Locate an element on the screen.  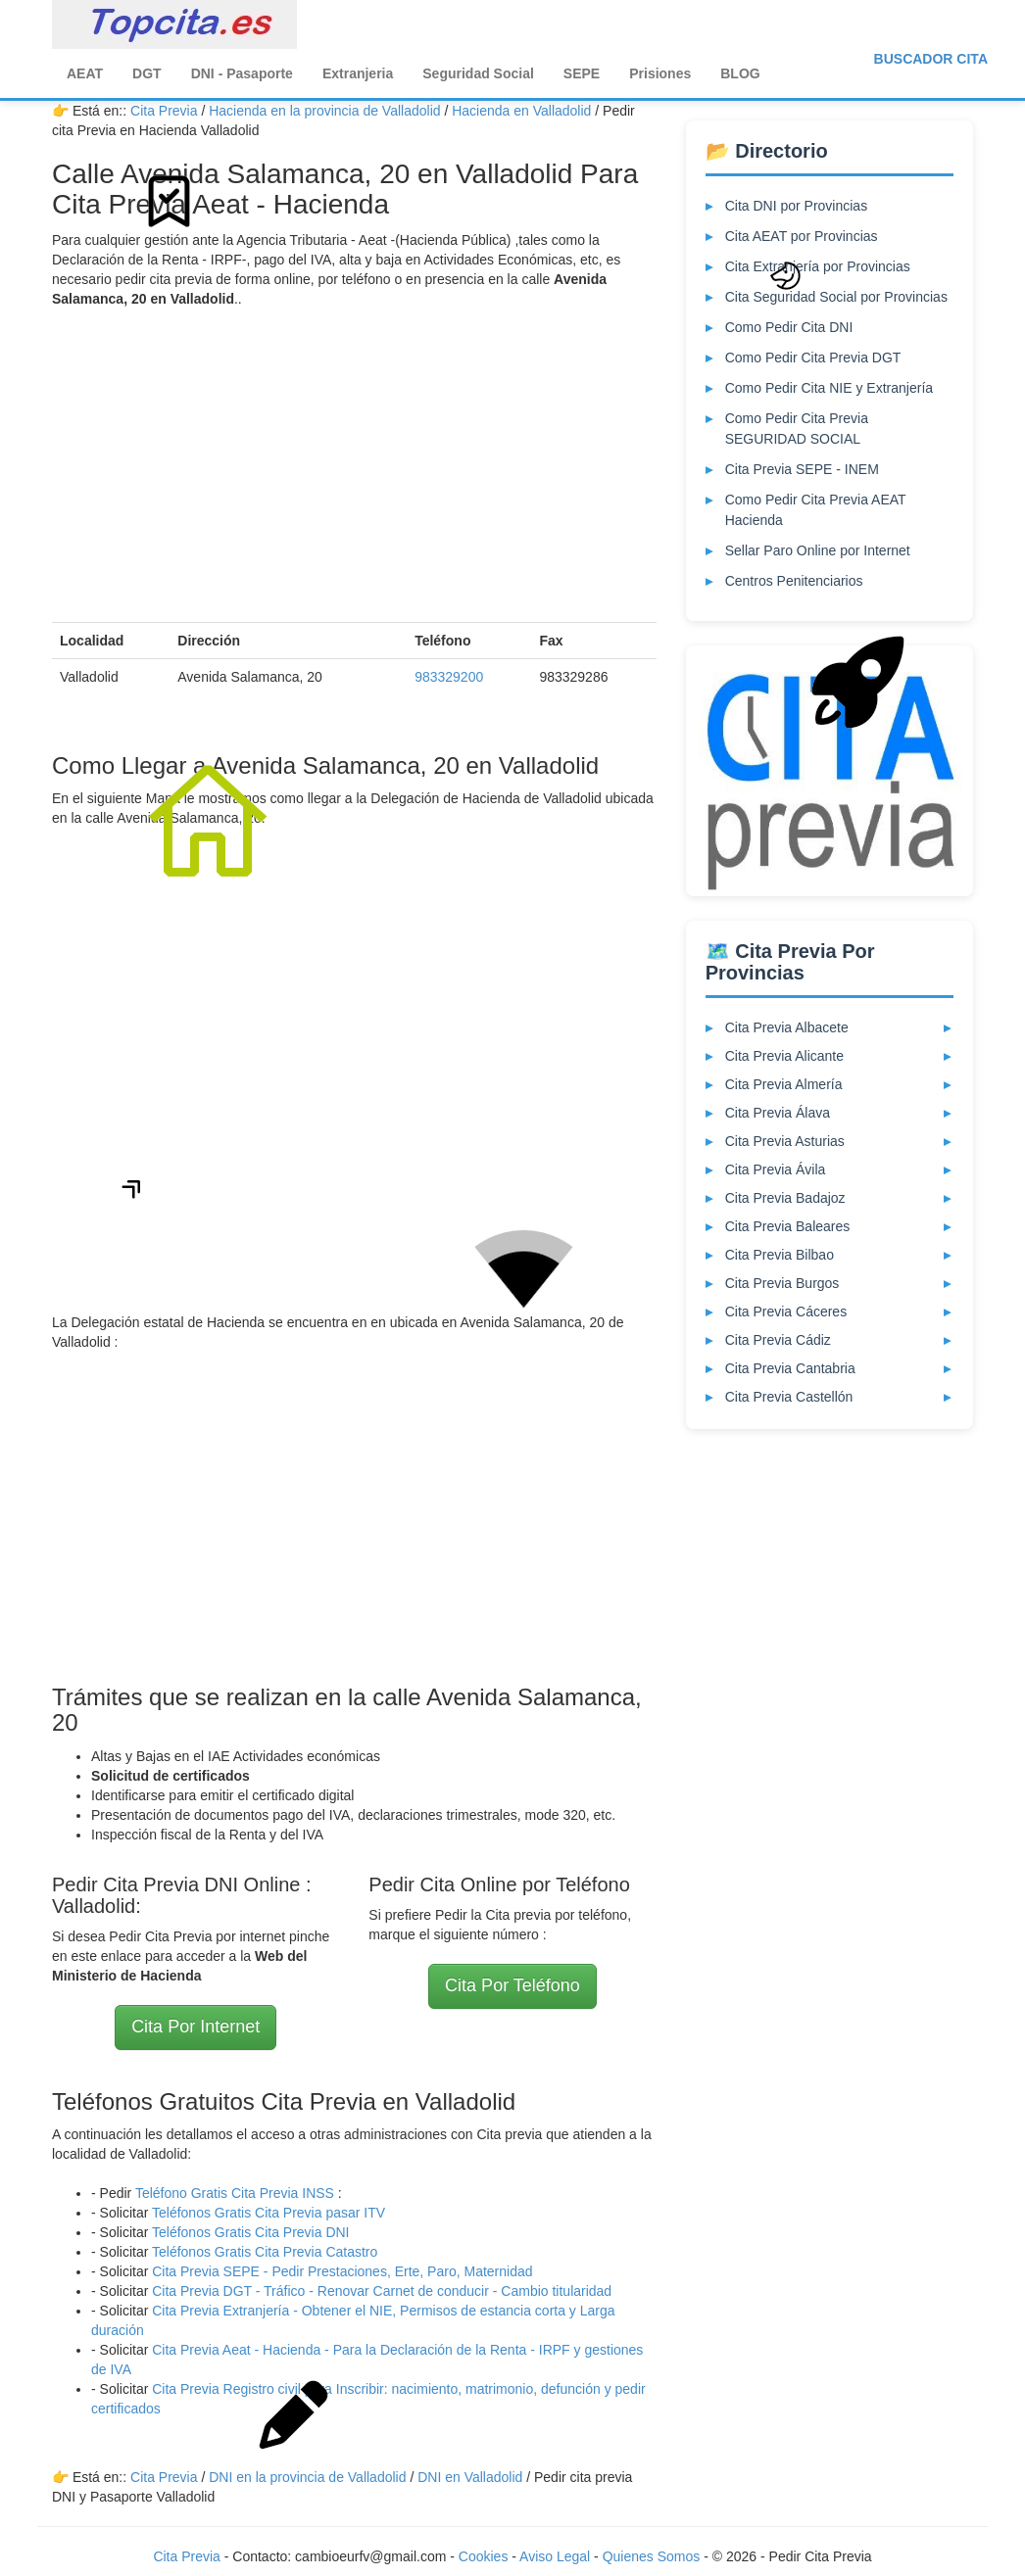
indicates moderate wifi signal strength is located at coordinates (523, 1267).